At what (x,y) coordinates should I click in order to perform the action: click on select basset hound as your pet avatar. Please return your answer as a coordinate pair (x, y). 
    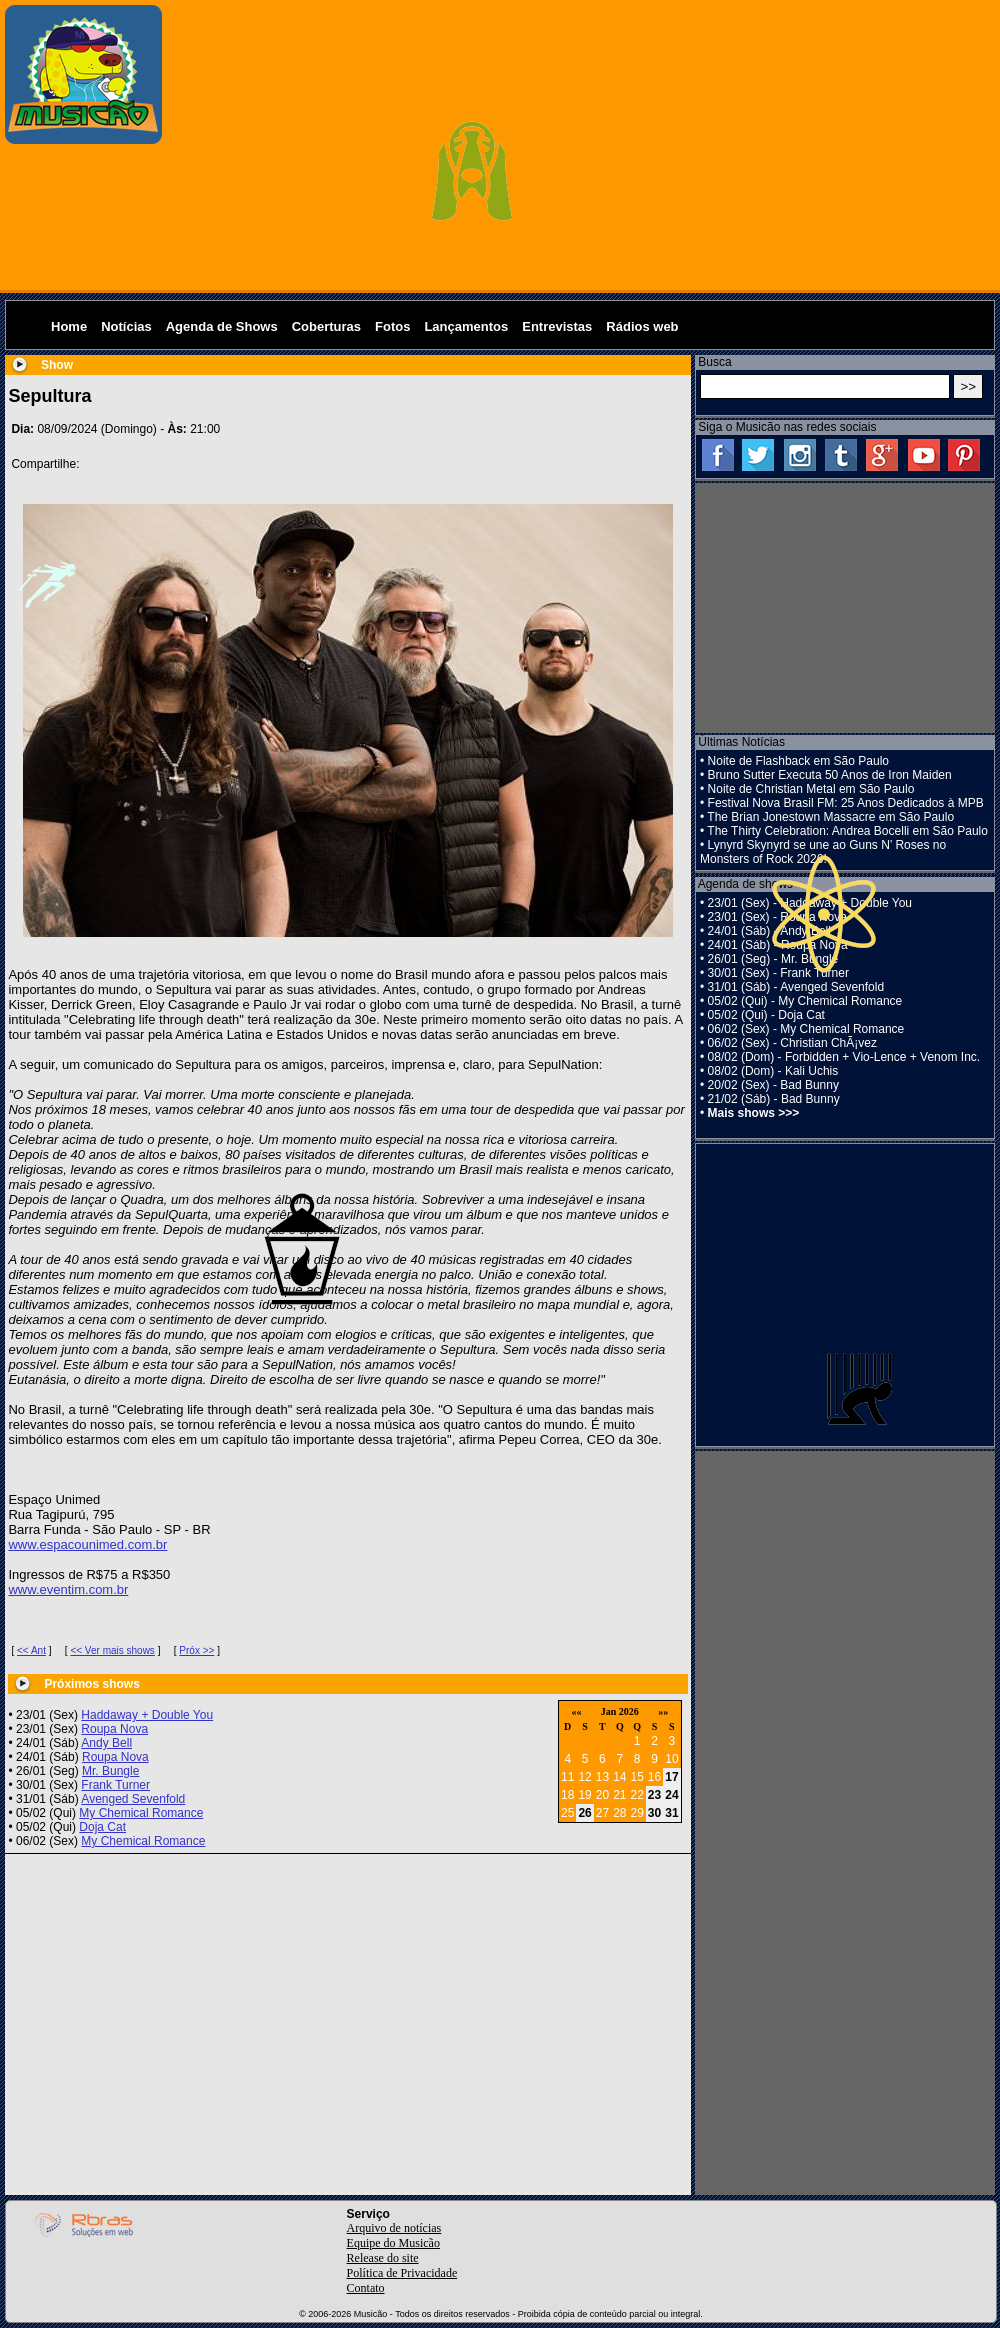
    Looking at the image, I should click on (472, 171).